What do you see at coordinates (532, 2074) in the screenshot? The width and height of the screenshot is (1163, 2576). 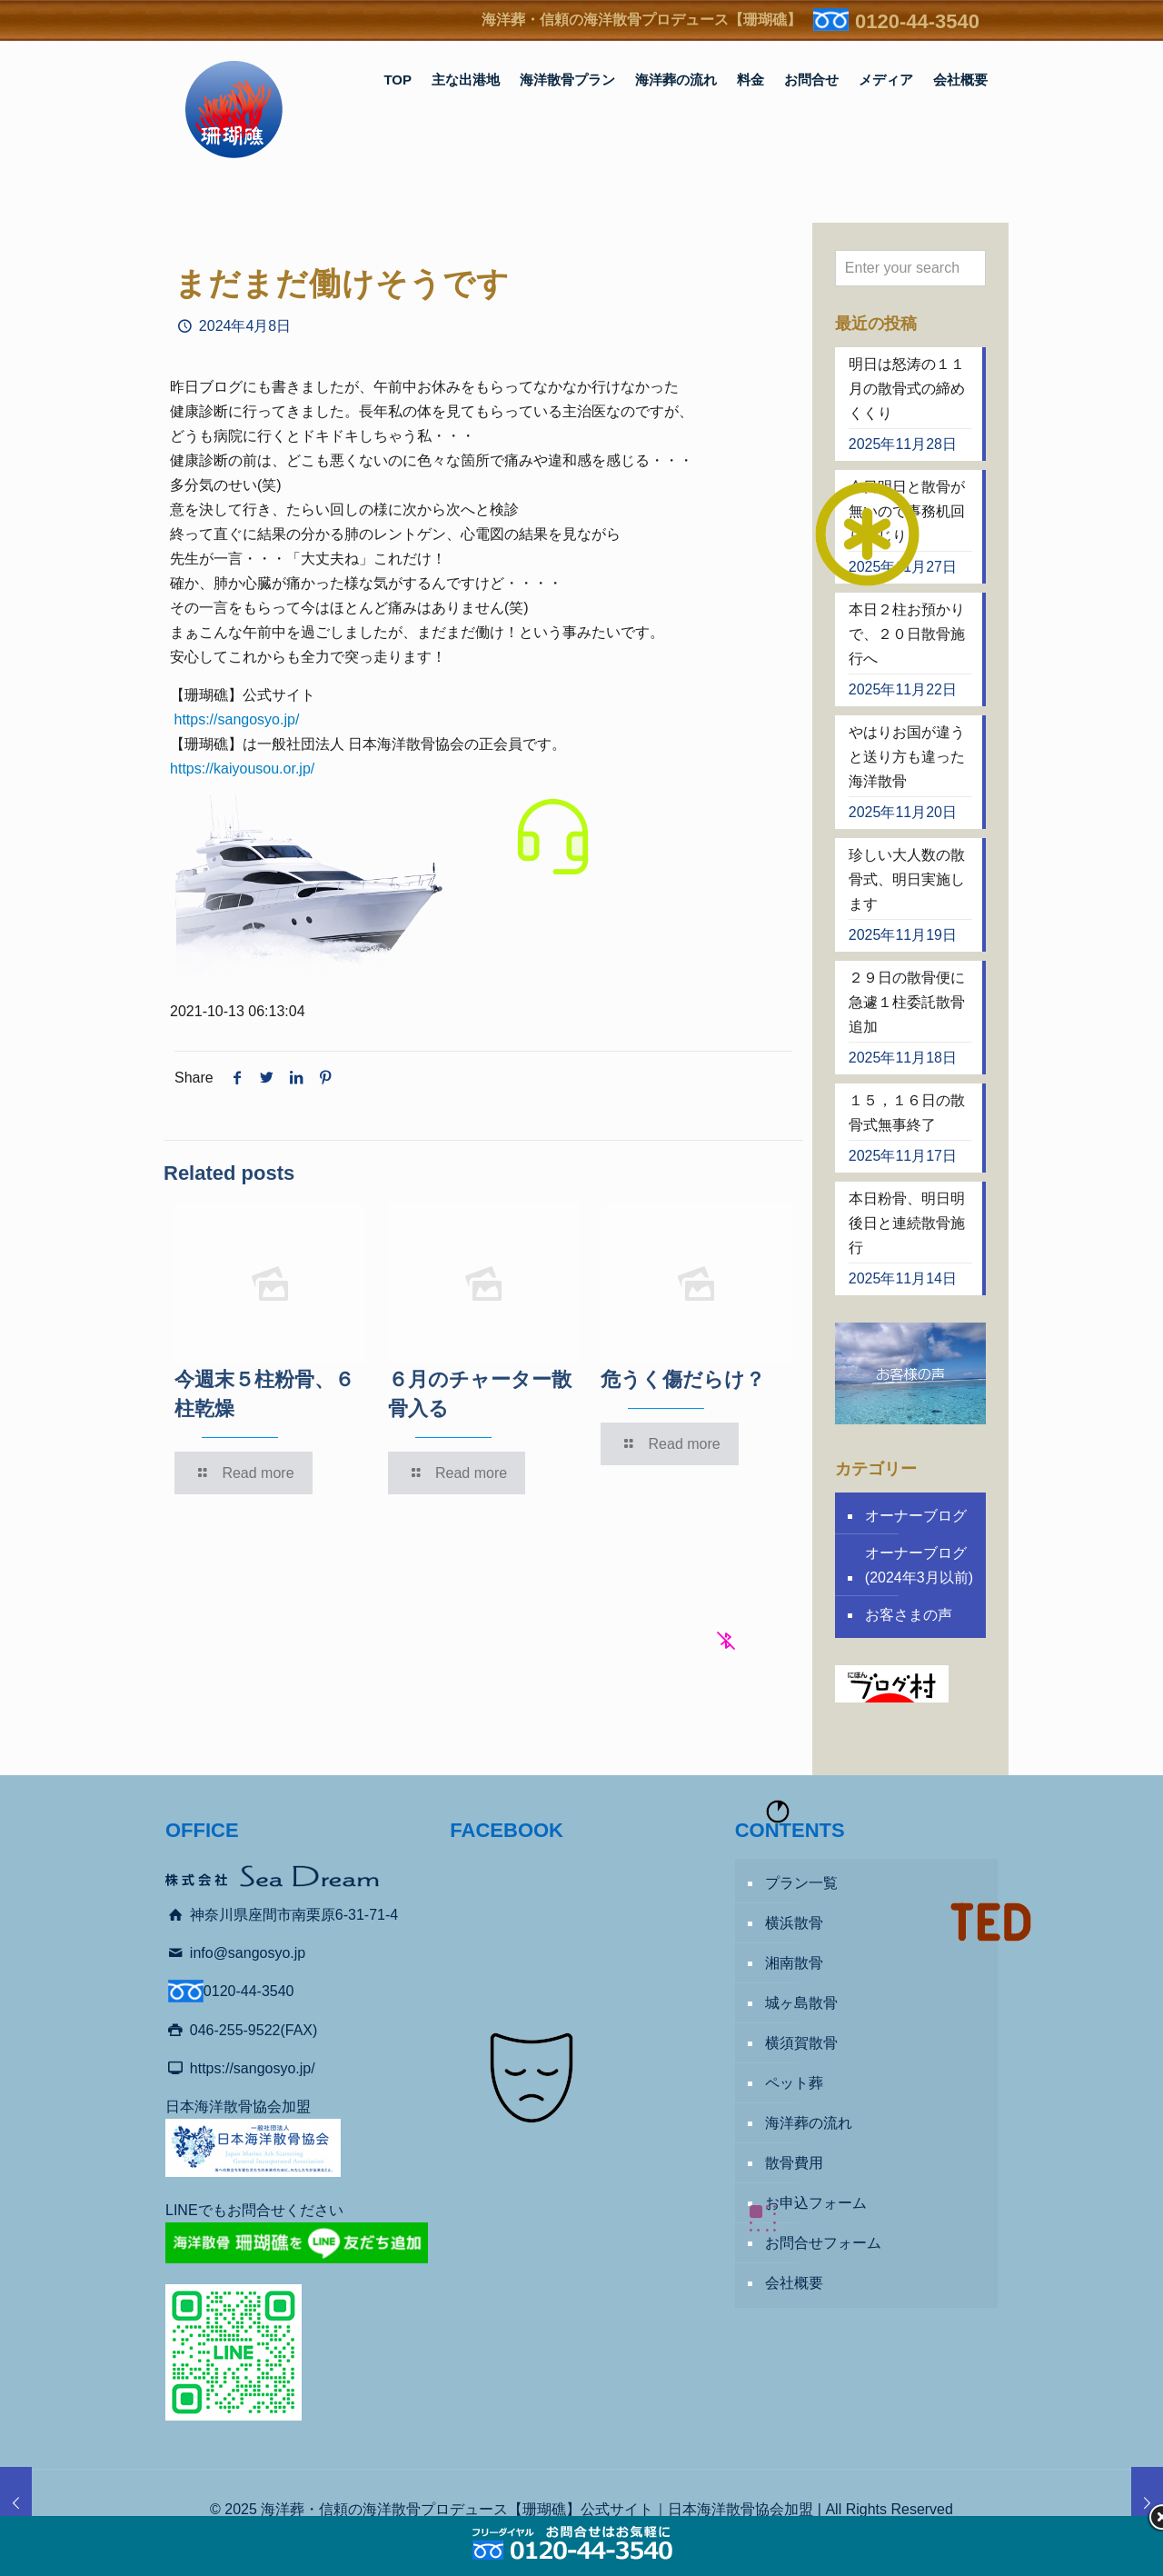 I see `indicates sad or negative mood/emotion` at bounding box center [532, 2074].